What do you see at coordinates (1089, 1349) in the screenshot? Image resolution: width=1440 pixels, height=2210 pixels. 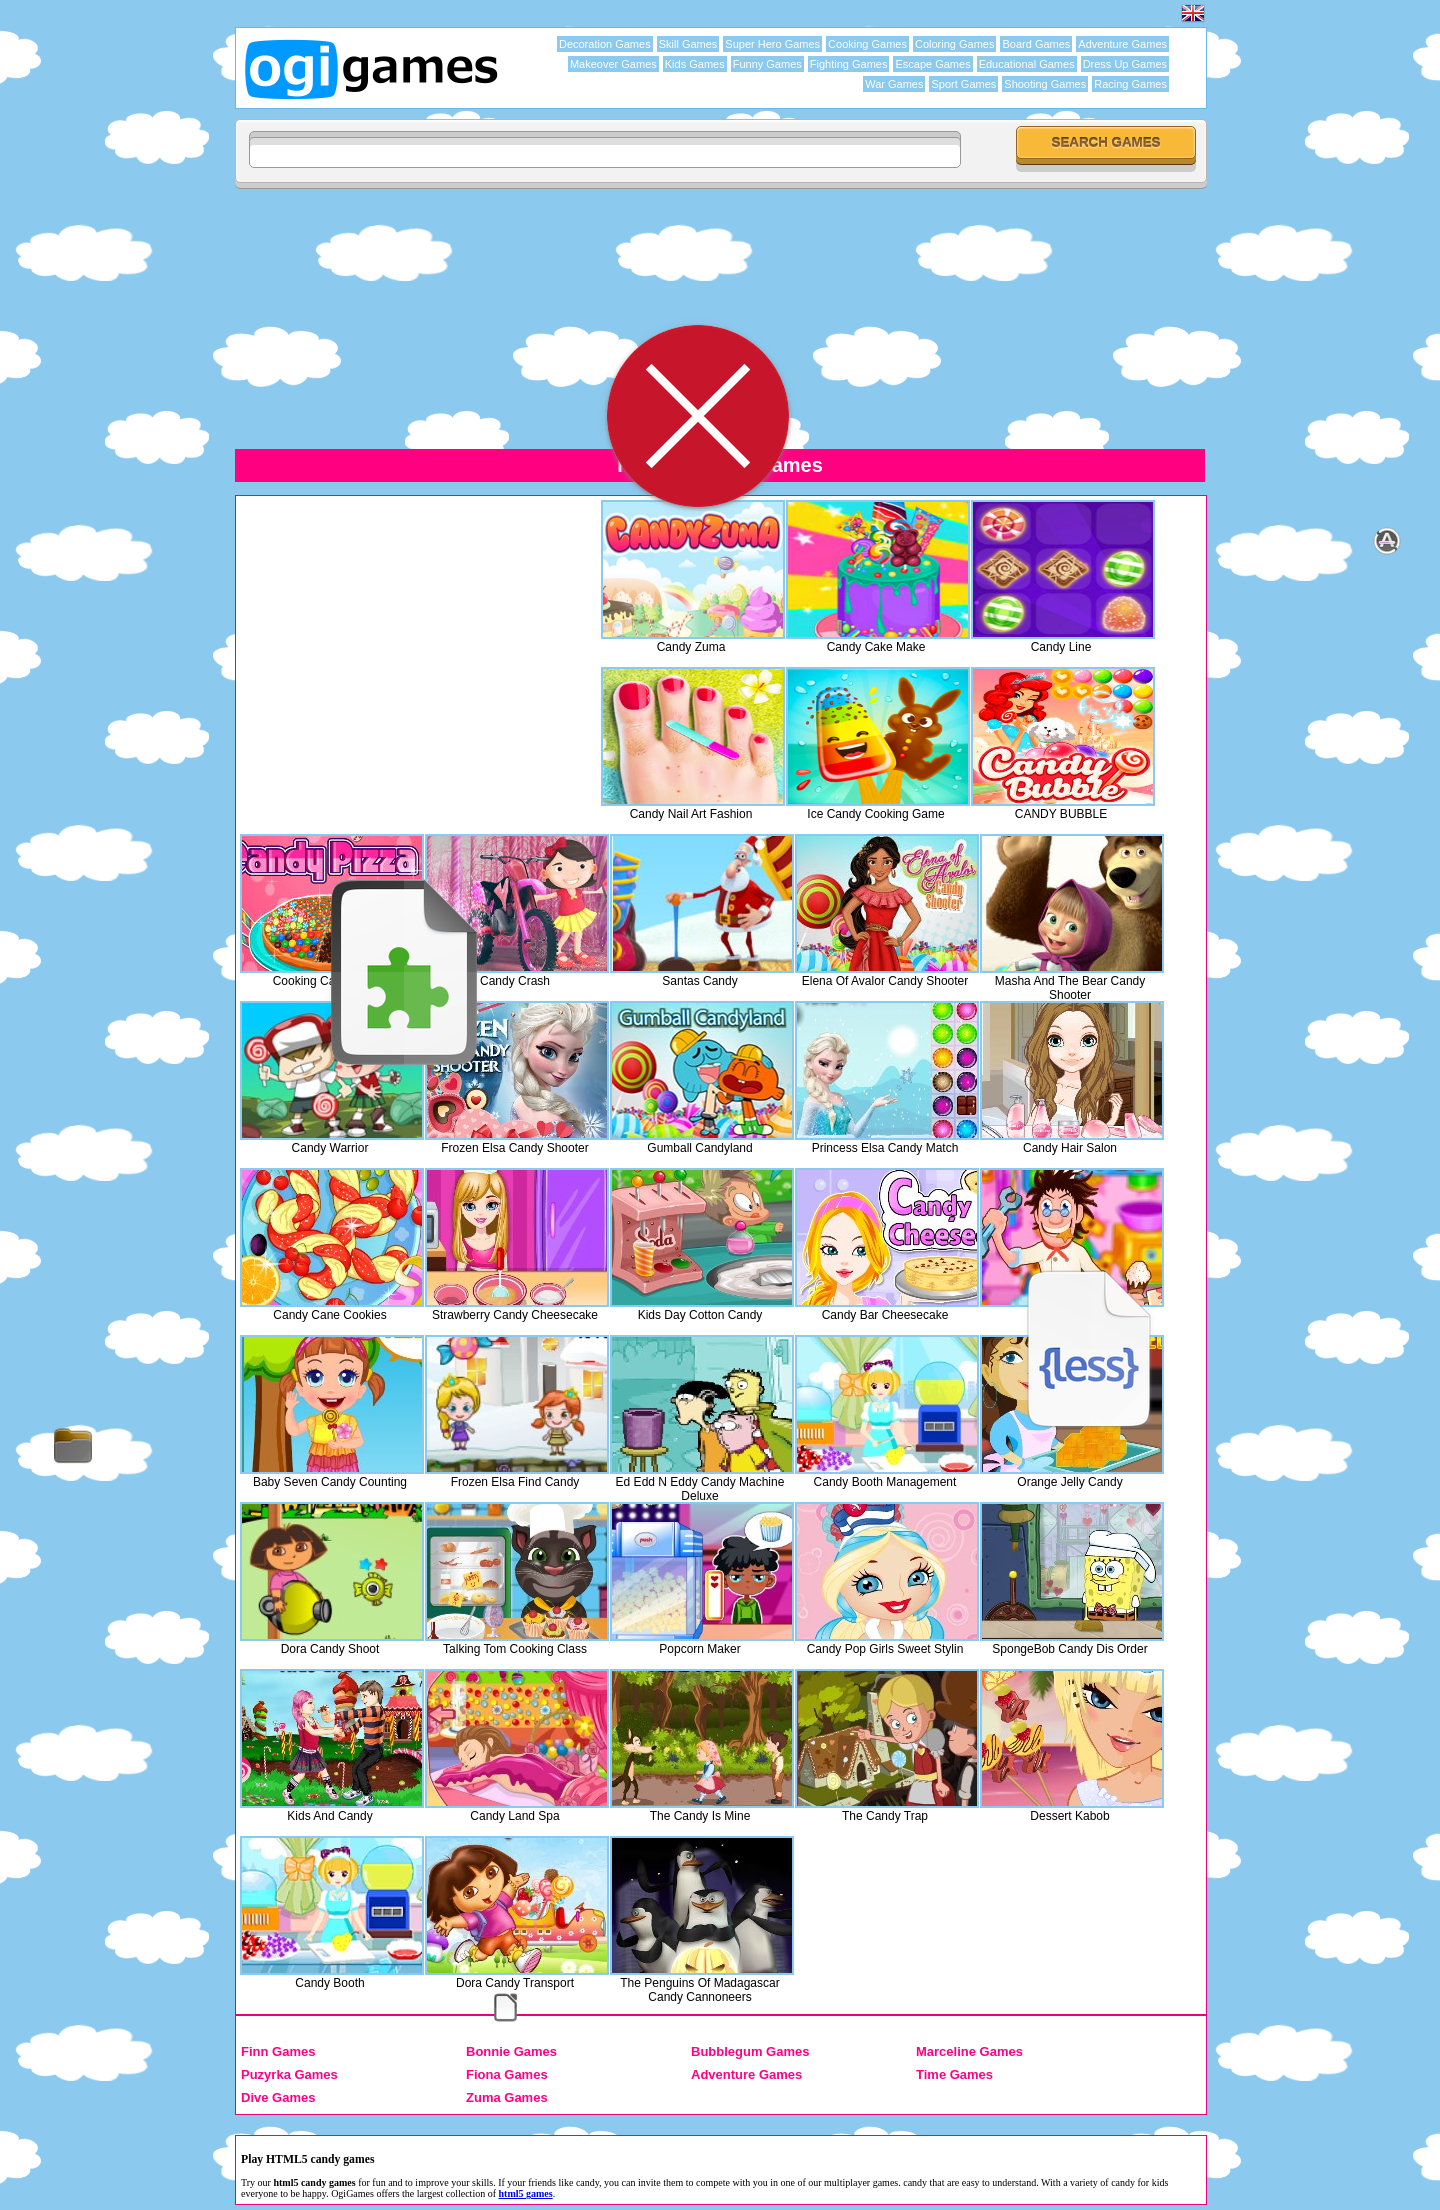 I see `a LESS stylesheet file` at bounding box center [1089, 1349].